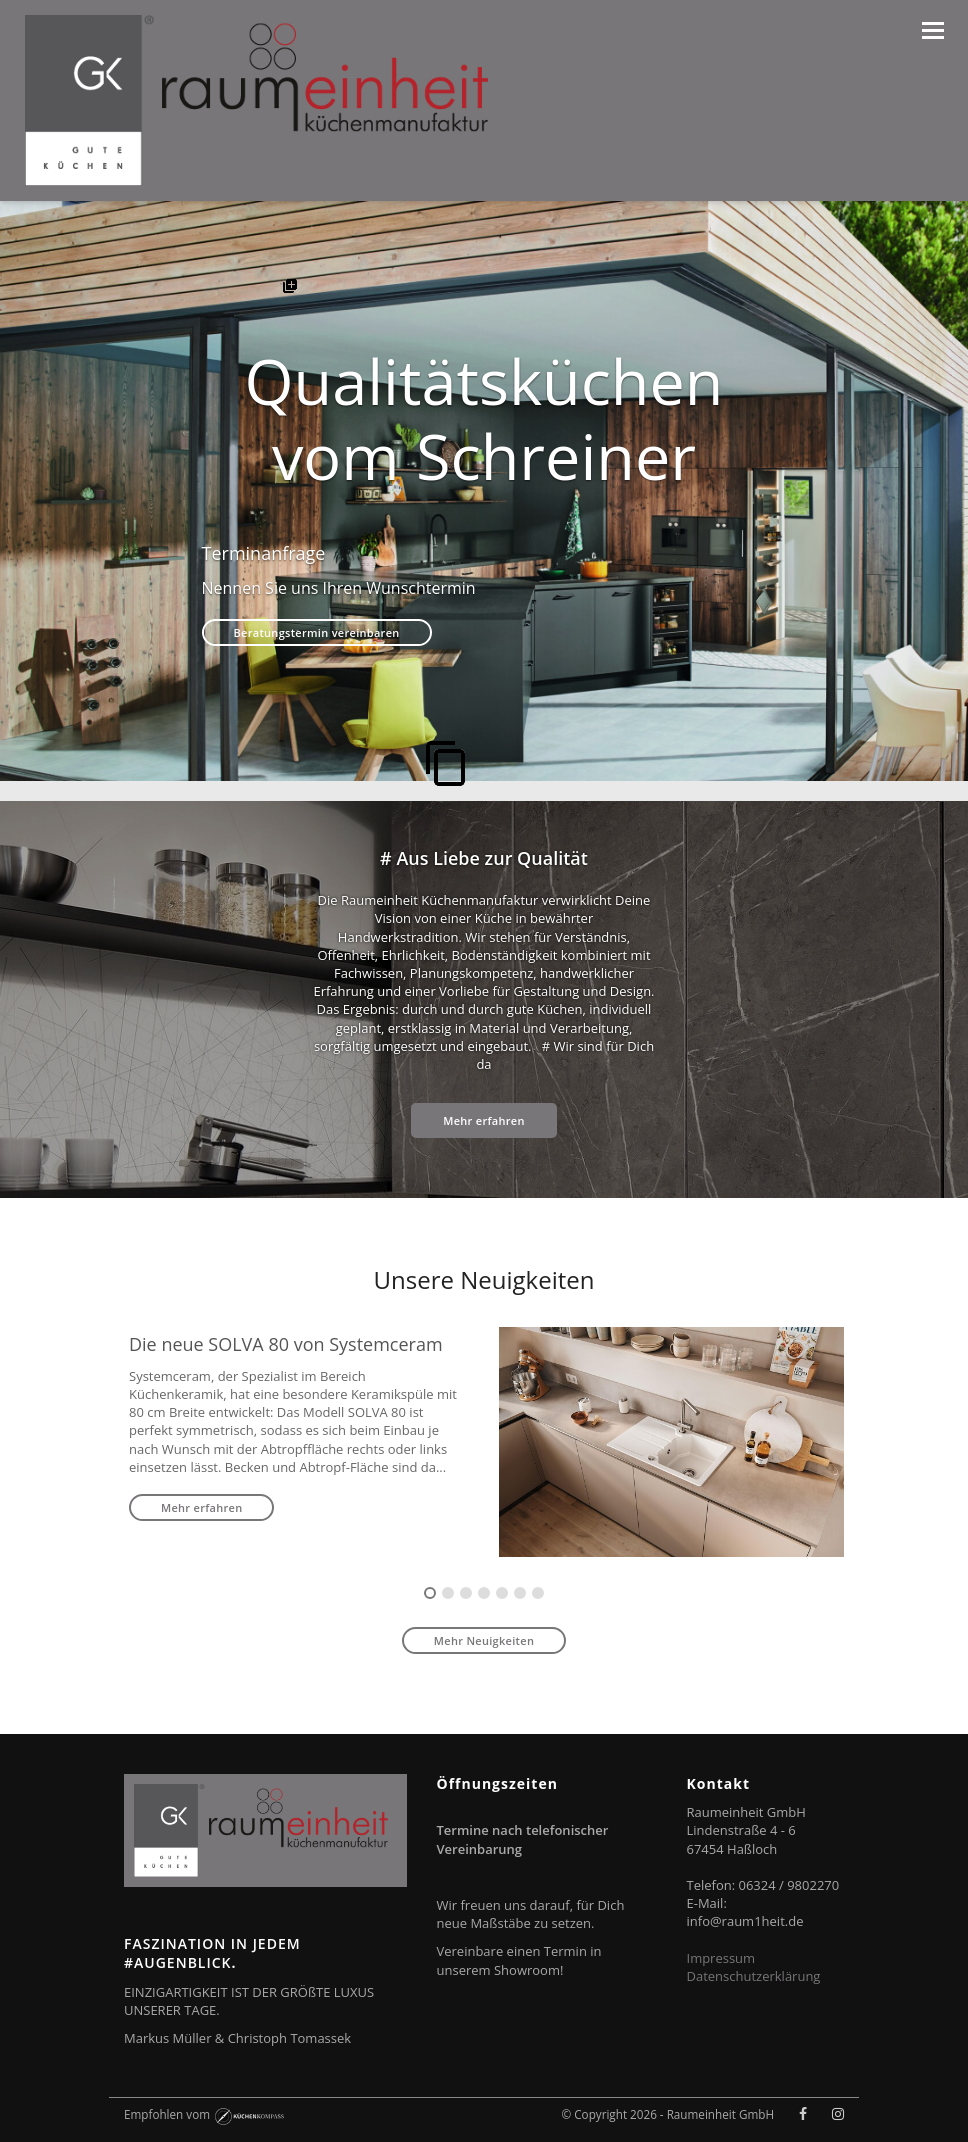 This screenshot has width=968, height=2142. Describe the element at coordinates (446, 763) in the screenshot. I see `copy to clipboard` at that location.